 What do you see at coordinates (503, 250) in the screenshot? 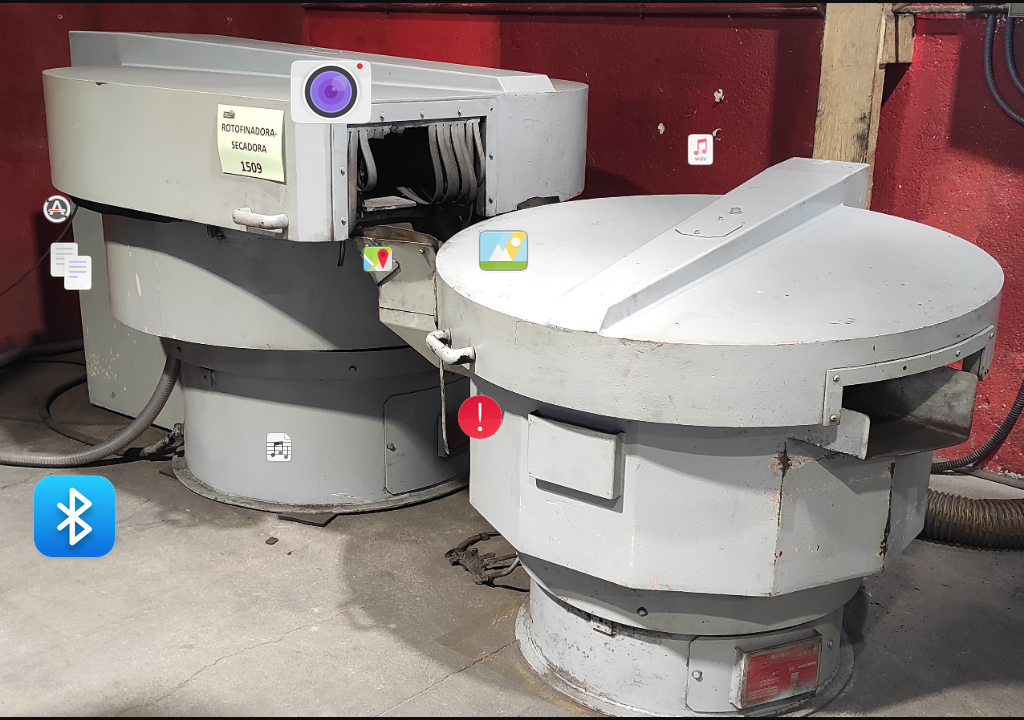
I see `open the photos app` at bounding box center [503, 250].